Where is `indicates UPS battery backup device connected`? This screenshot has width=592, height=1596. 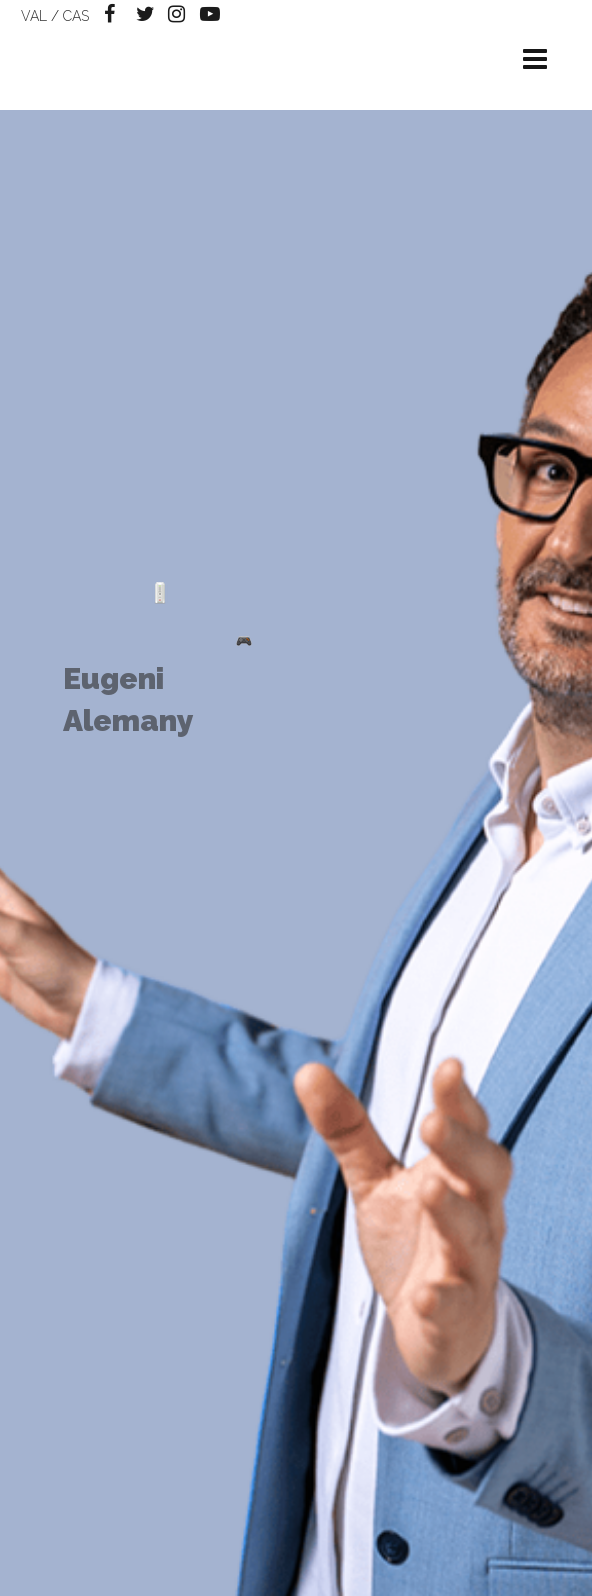
indicates UPS battery backup device connected is located at coordinates (160, 593).